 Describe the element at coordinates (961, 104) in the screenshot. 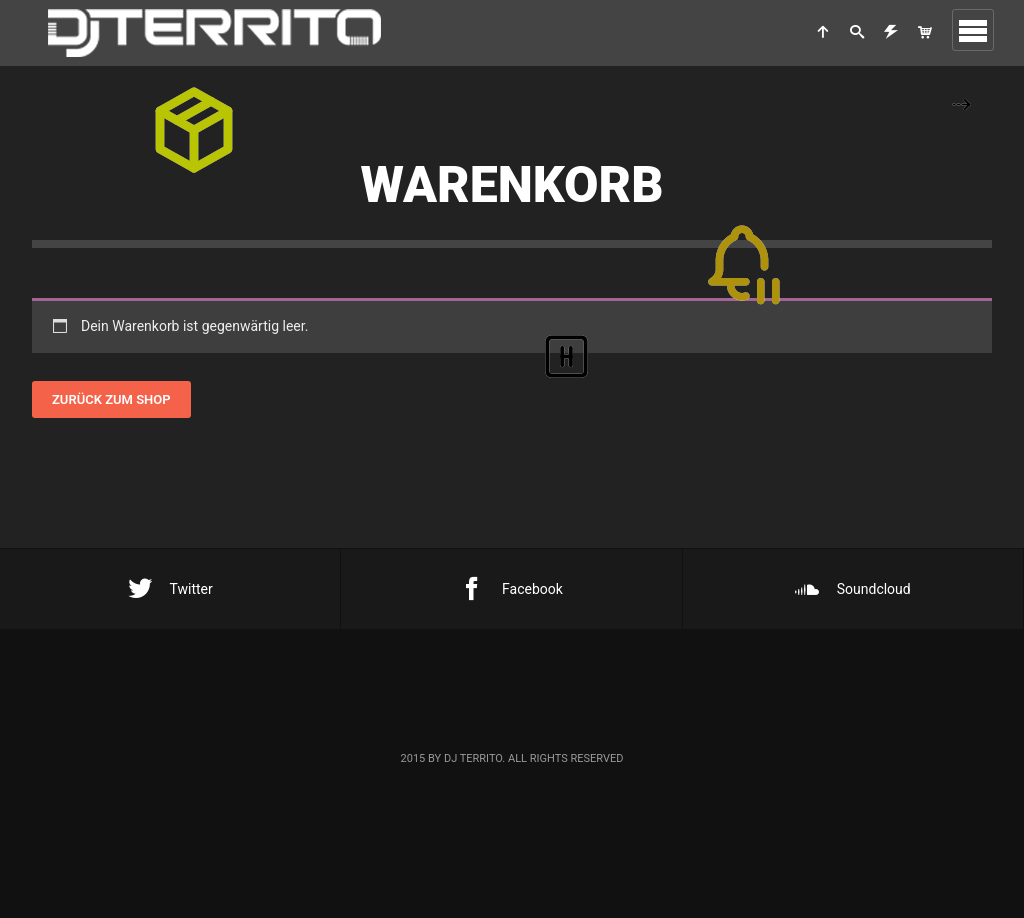

I see `continue to next step` at that location.